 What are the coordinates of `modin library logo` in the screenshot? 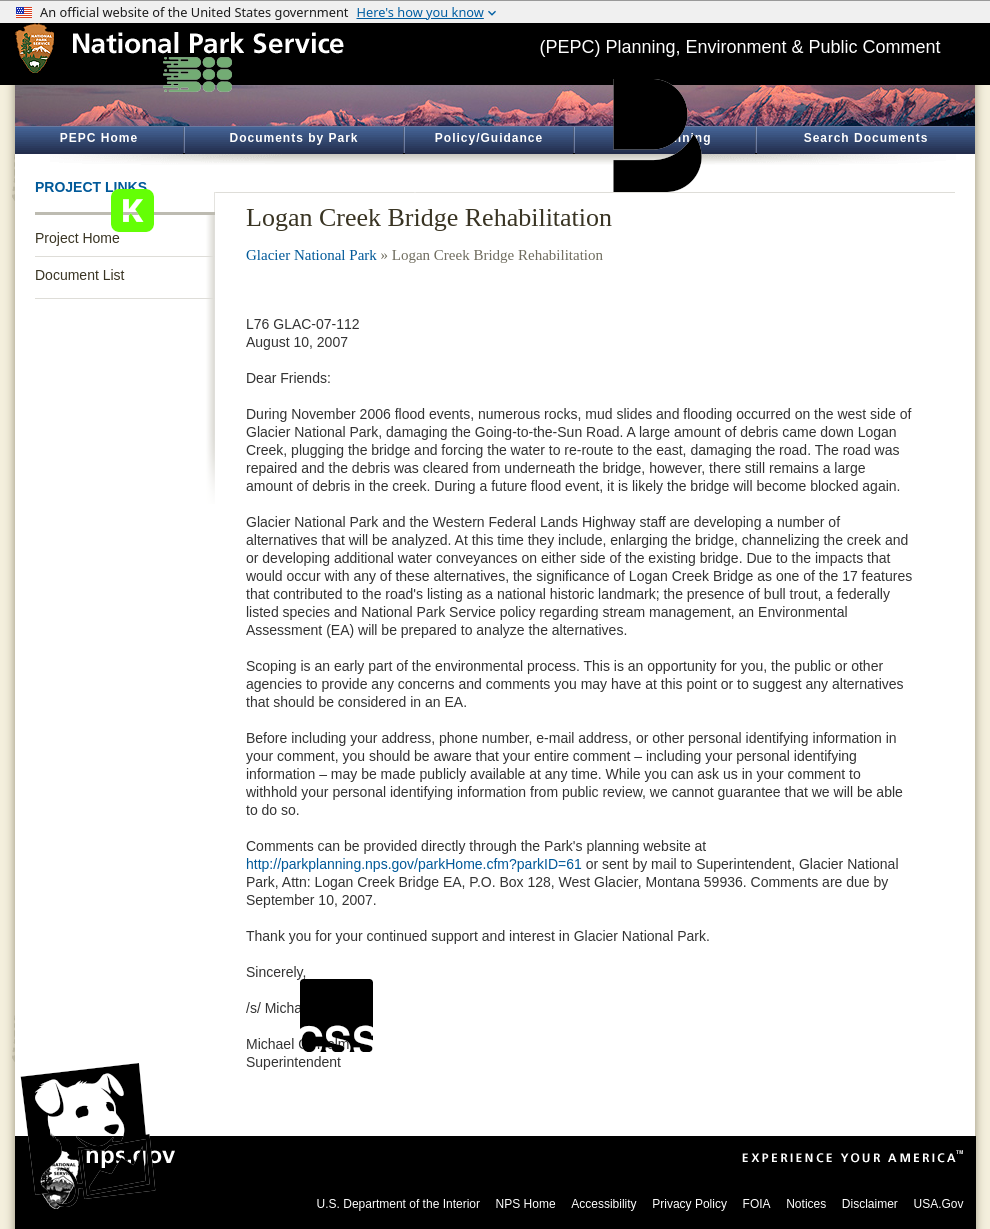 It's located at (197, 74).